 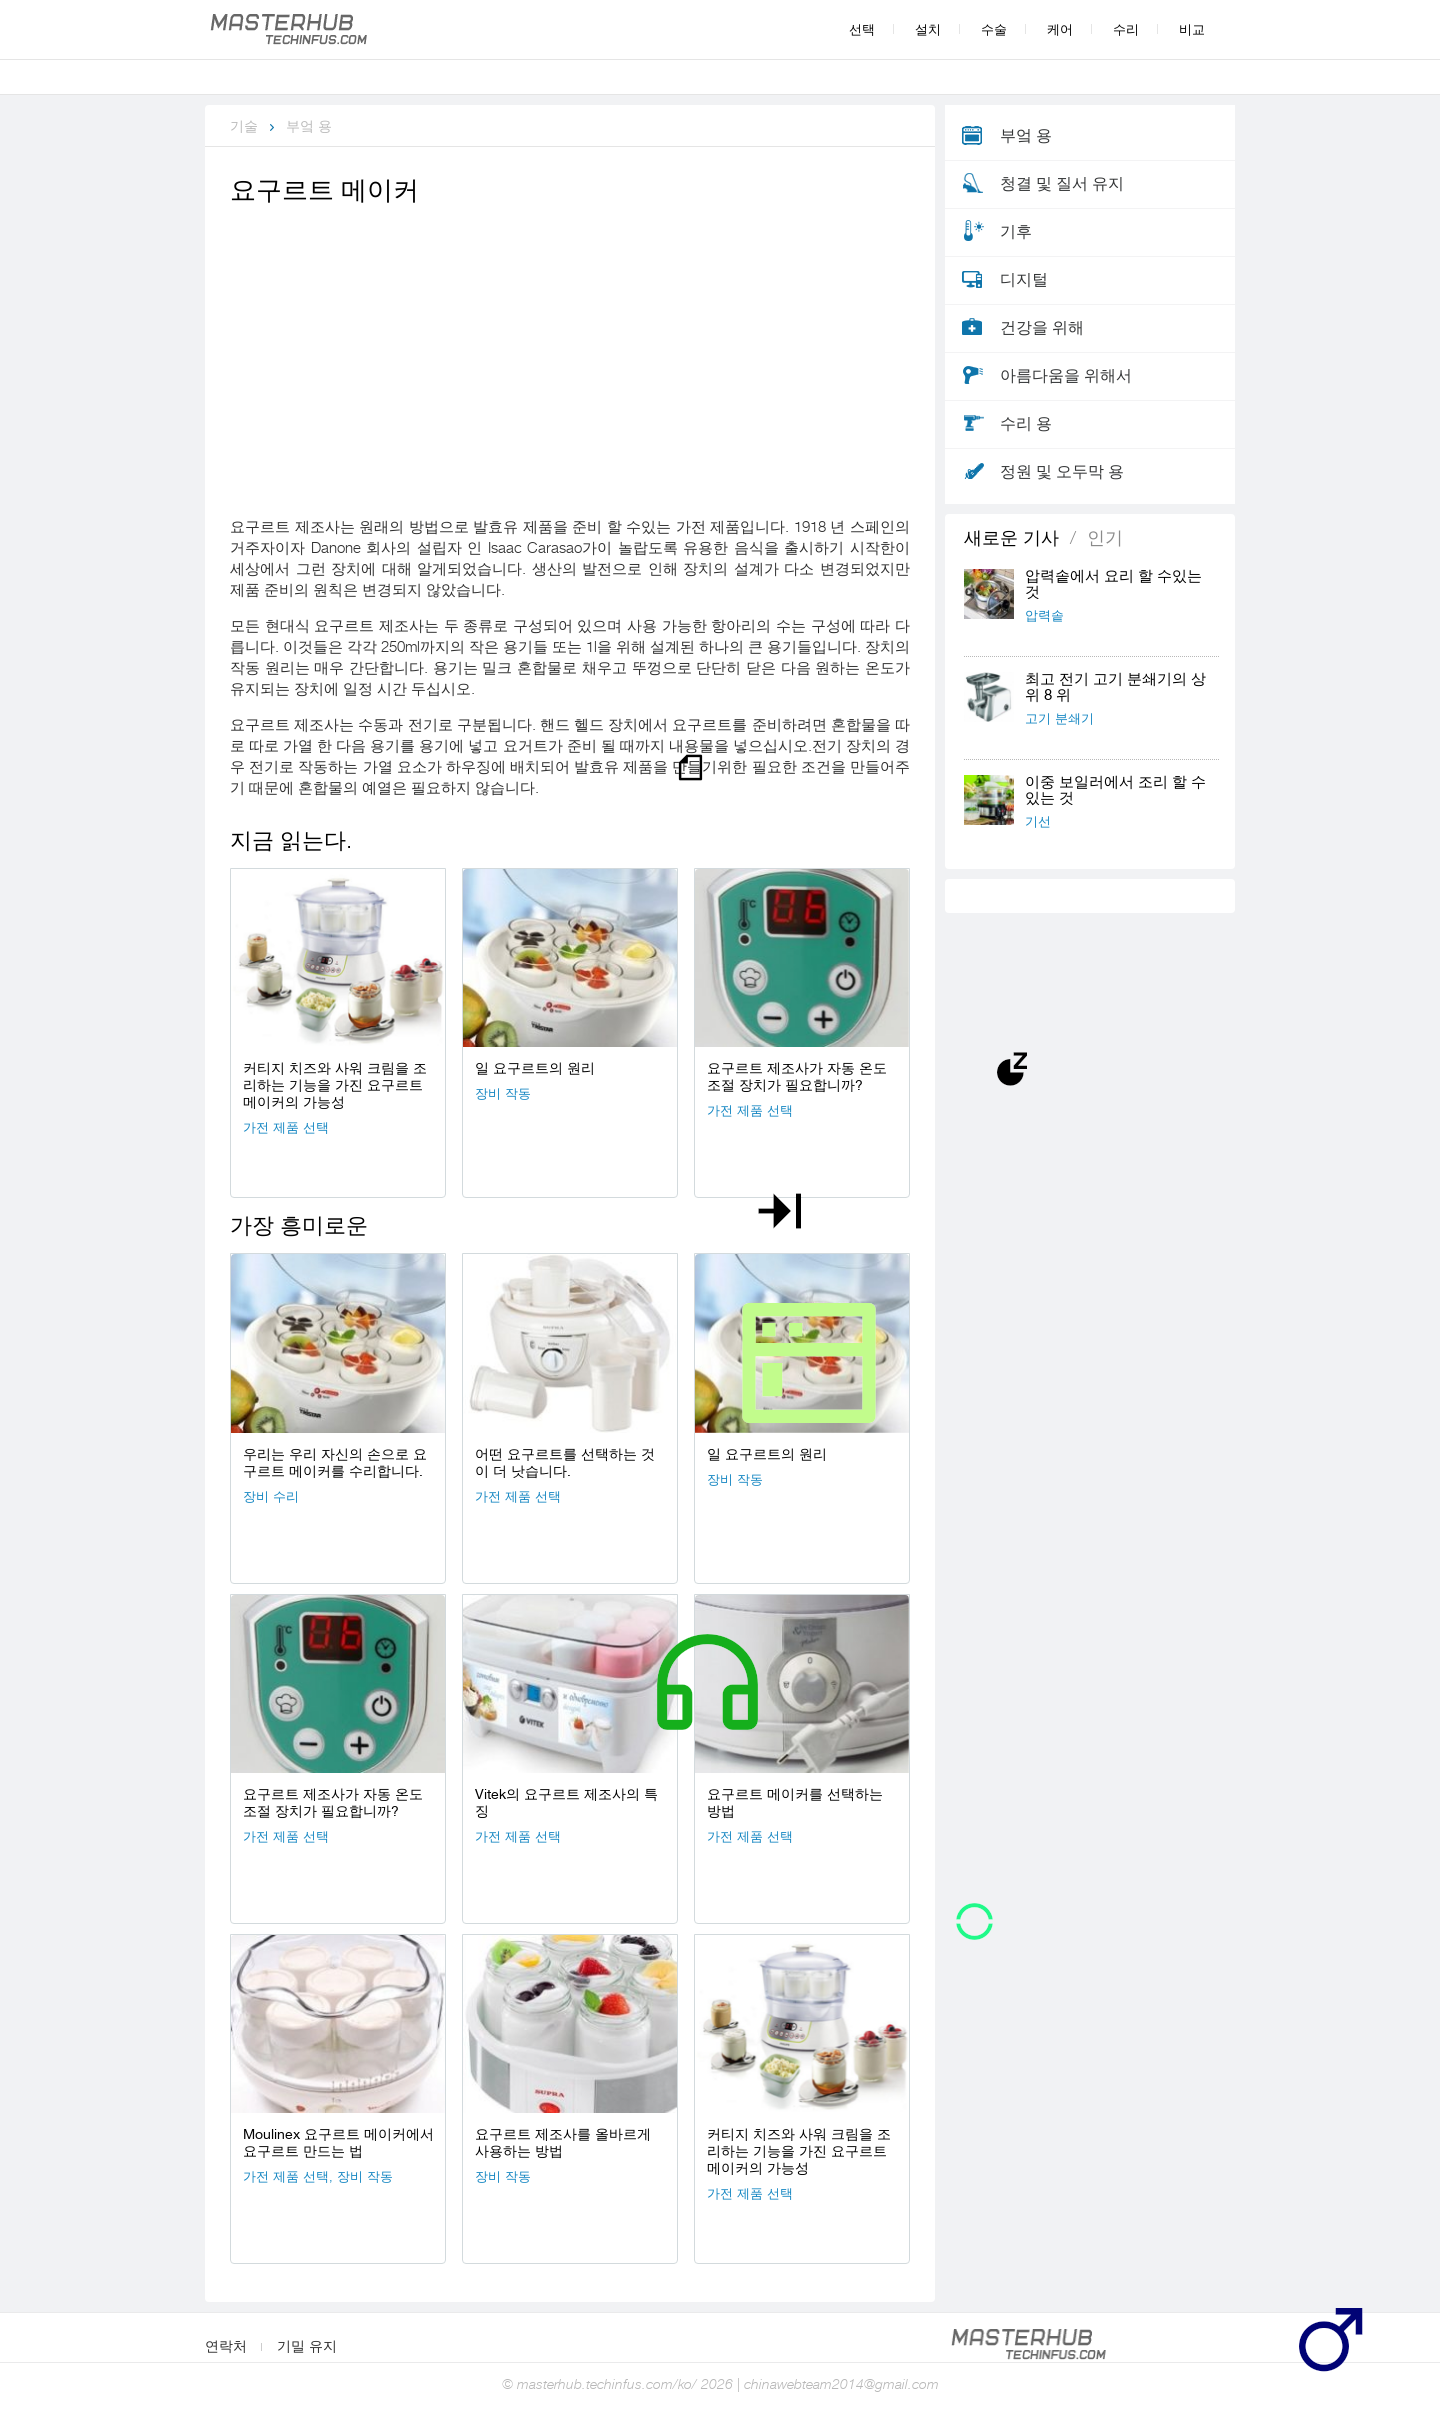 What do you see at coordinates (1012, 1069) in the screenshot?
I see `indicates rest or sleep mode` at bounding box center [1012, 1069].